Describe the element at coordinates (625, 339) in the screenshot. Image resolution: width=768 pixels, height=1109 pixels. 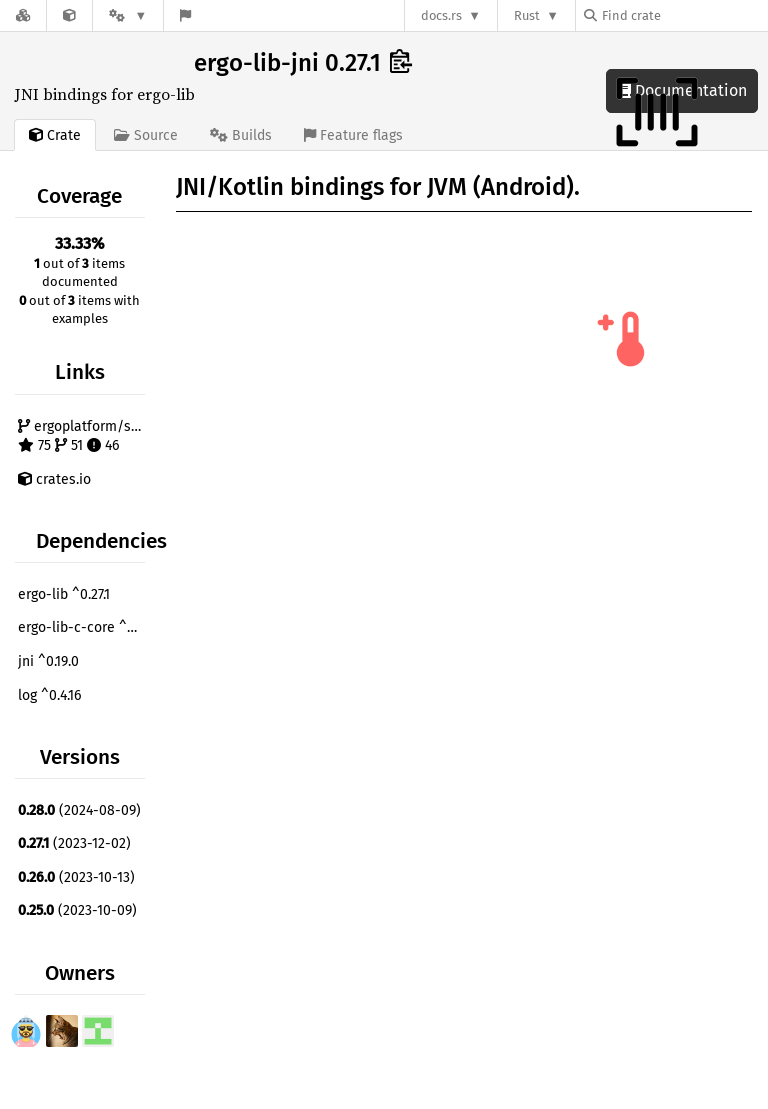
I see `increase temperature setting` at that location.